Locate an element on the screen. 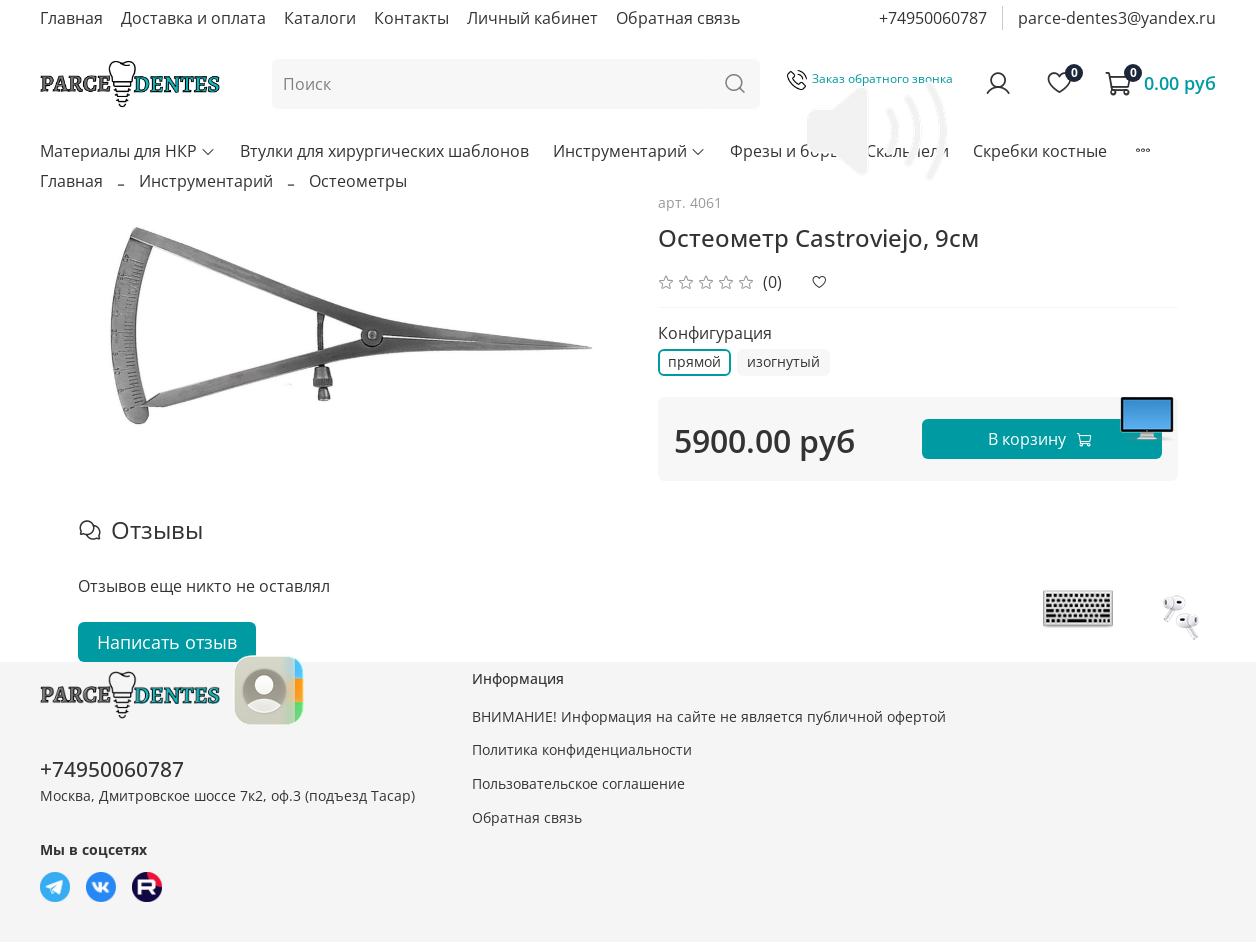  bluetooth keyboard connected is located at coordinates (1078, 608).